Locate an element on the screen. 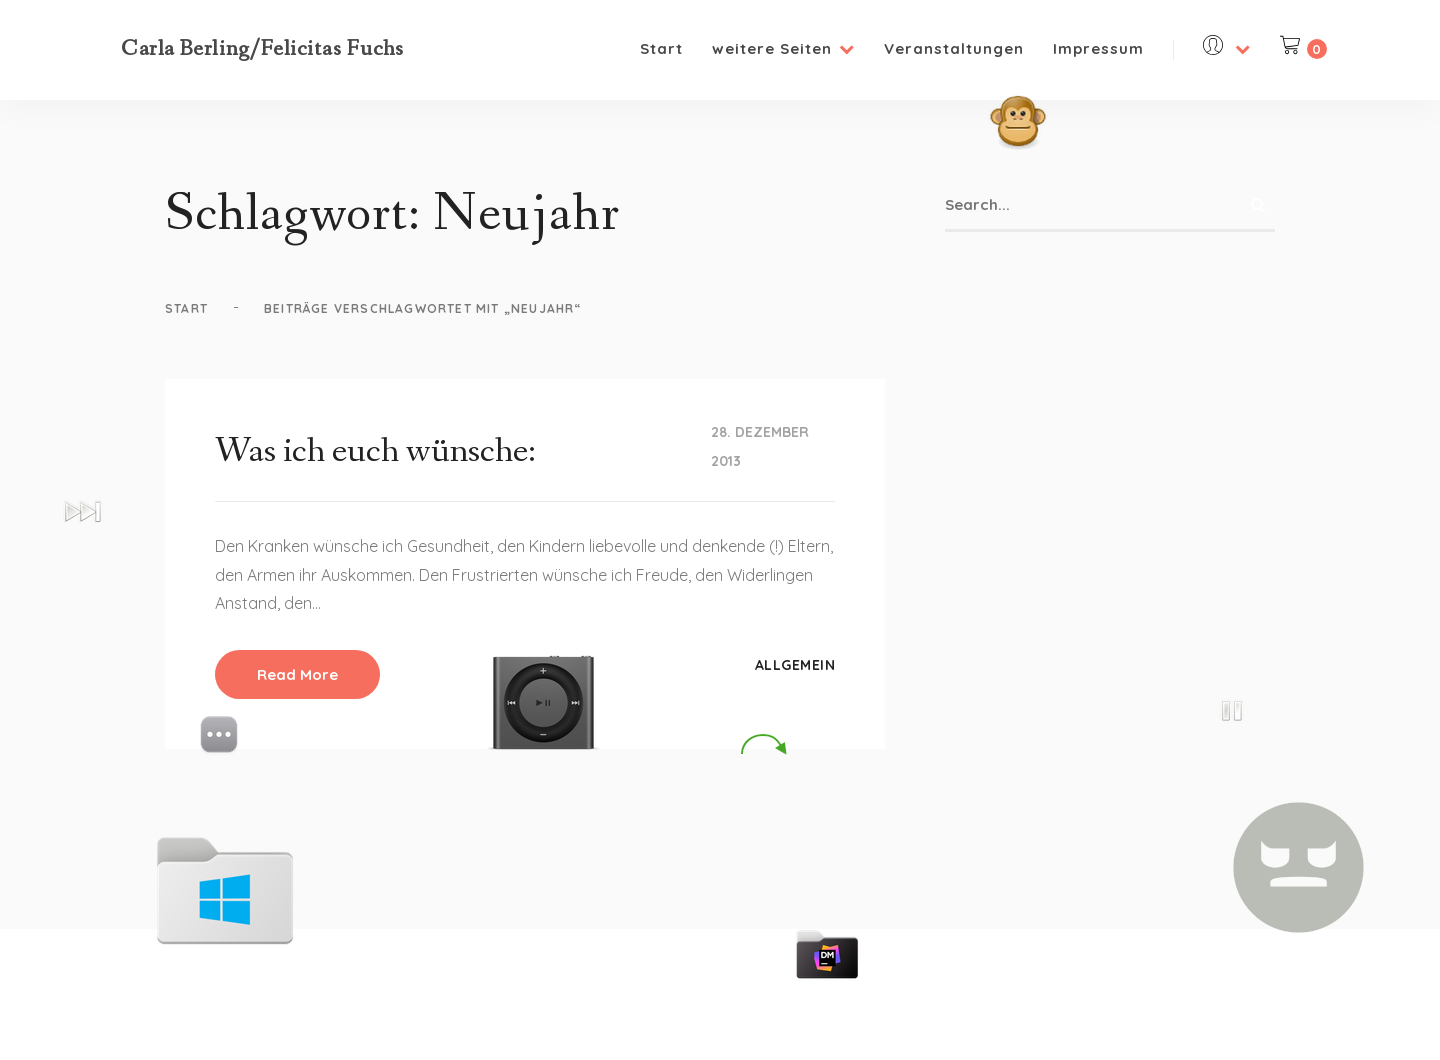 Image resolution: width=1440 pixels, height=1060 pixels. open JetBrains dotMemory project folder is located at coordinates (827, 956).